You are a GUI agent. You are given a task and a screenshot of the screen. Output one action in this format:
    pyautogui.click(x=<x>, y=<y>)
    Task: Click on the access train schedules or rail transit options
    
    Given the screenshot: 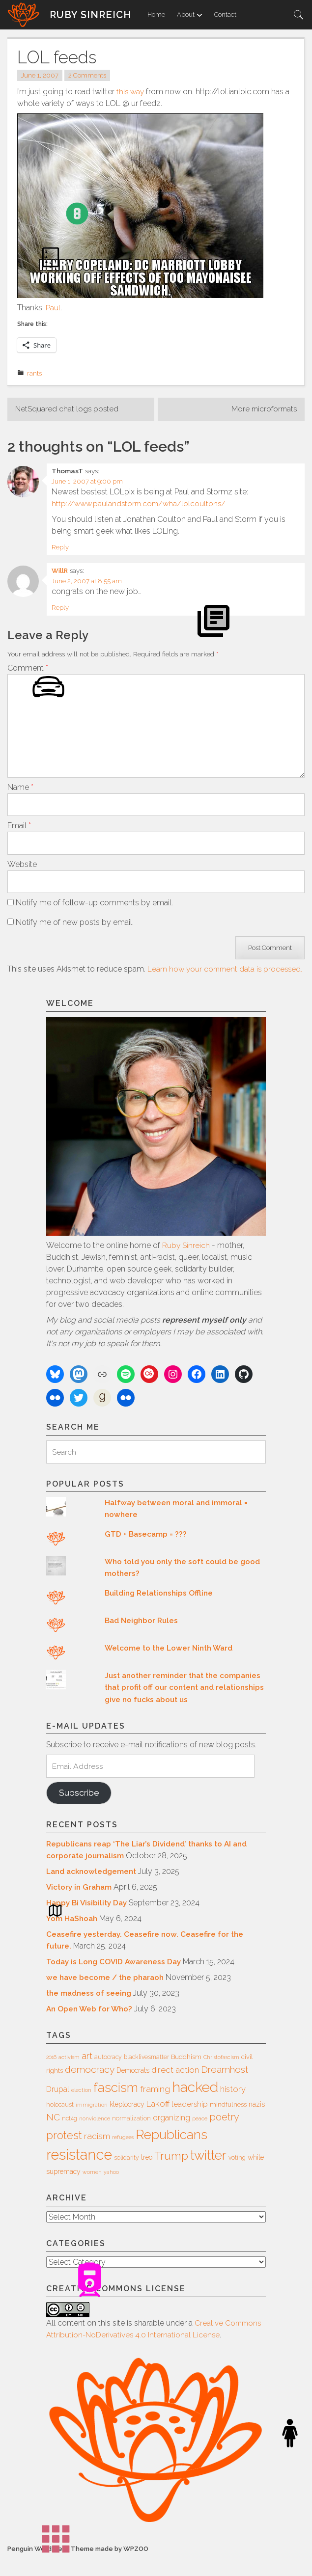 What is the action you would take?
    pyautogui.click(x=89, y=2279)
    